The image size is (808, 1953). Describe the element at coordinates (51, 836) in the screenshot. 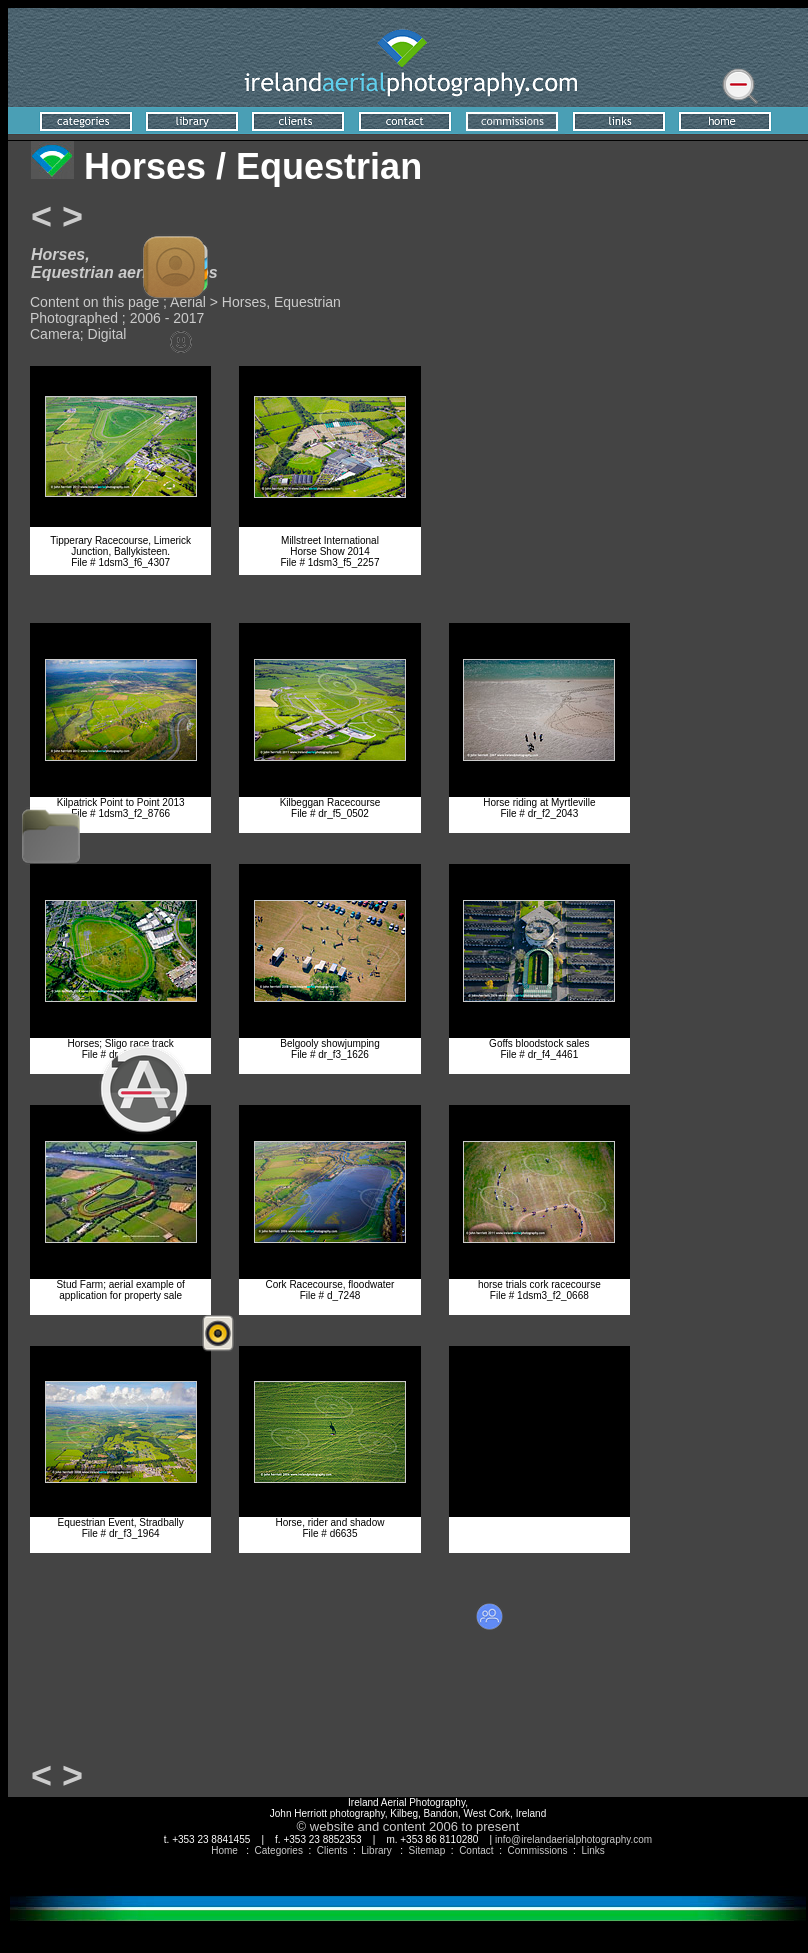

I see `indicates an open folder` at that location.